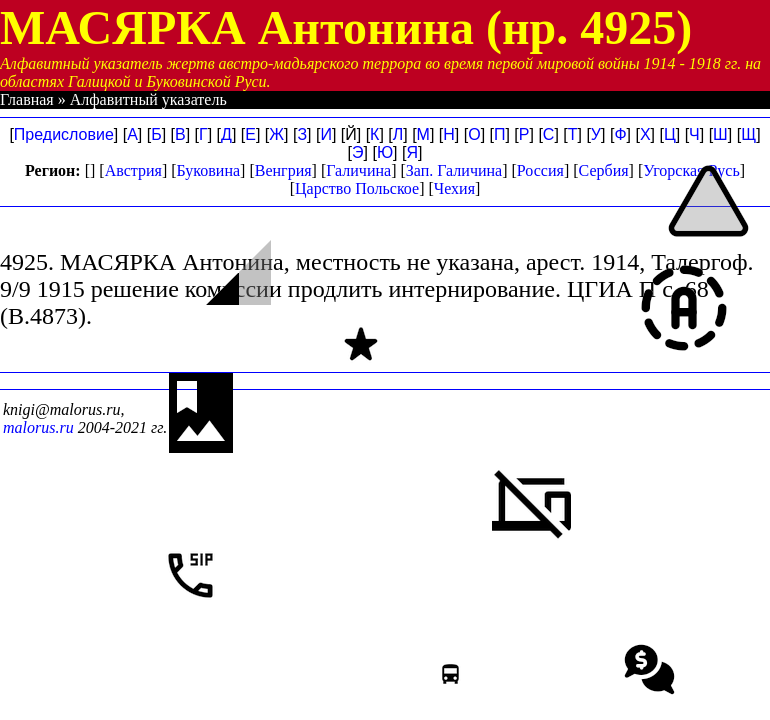 This screenshot has width=770, height=720. What do you see at coordinates (361, 343) in the screenshot?
I see `rate or favorite an item` at bounding box center [361, 343].